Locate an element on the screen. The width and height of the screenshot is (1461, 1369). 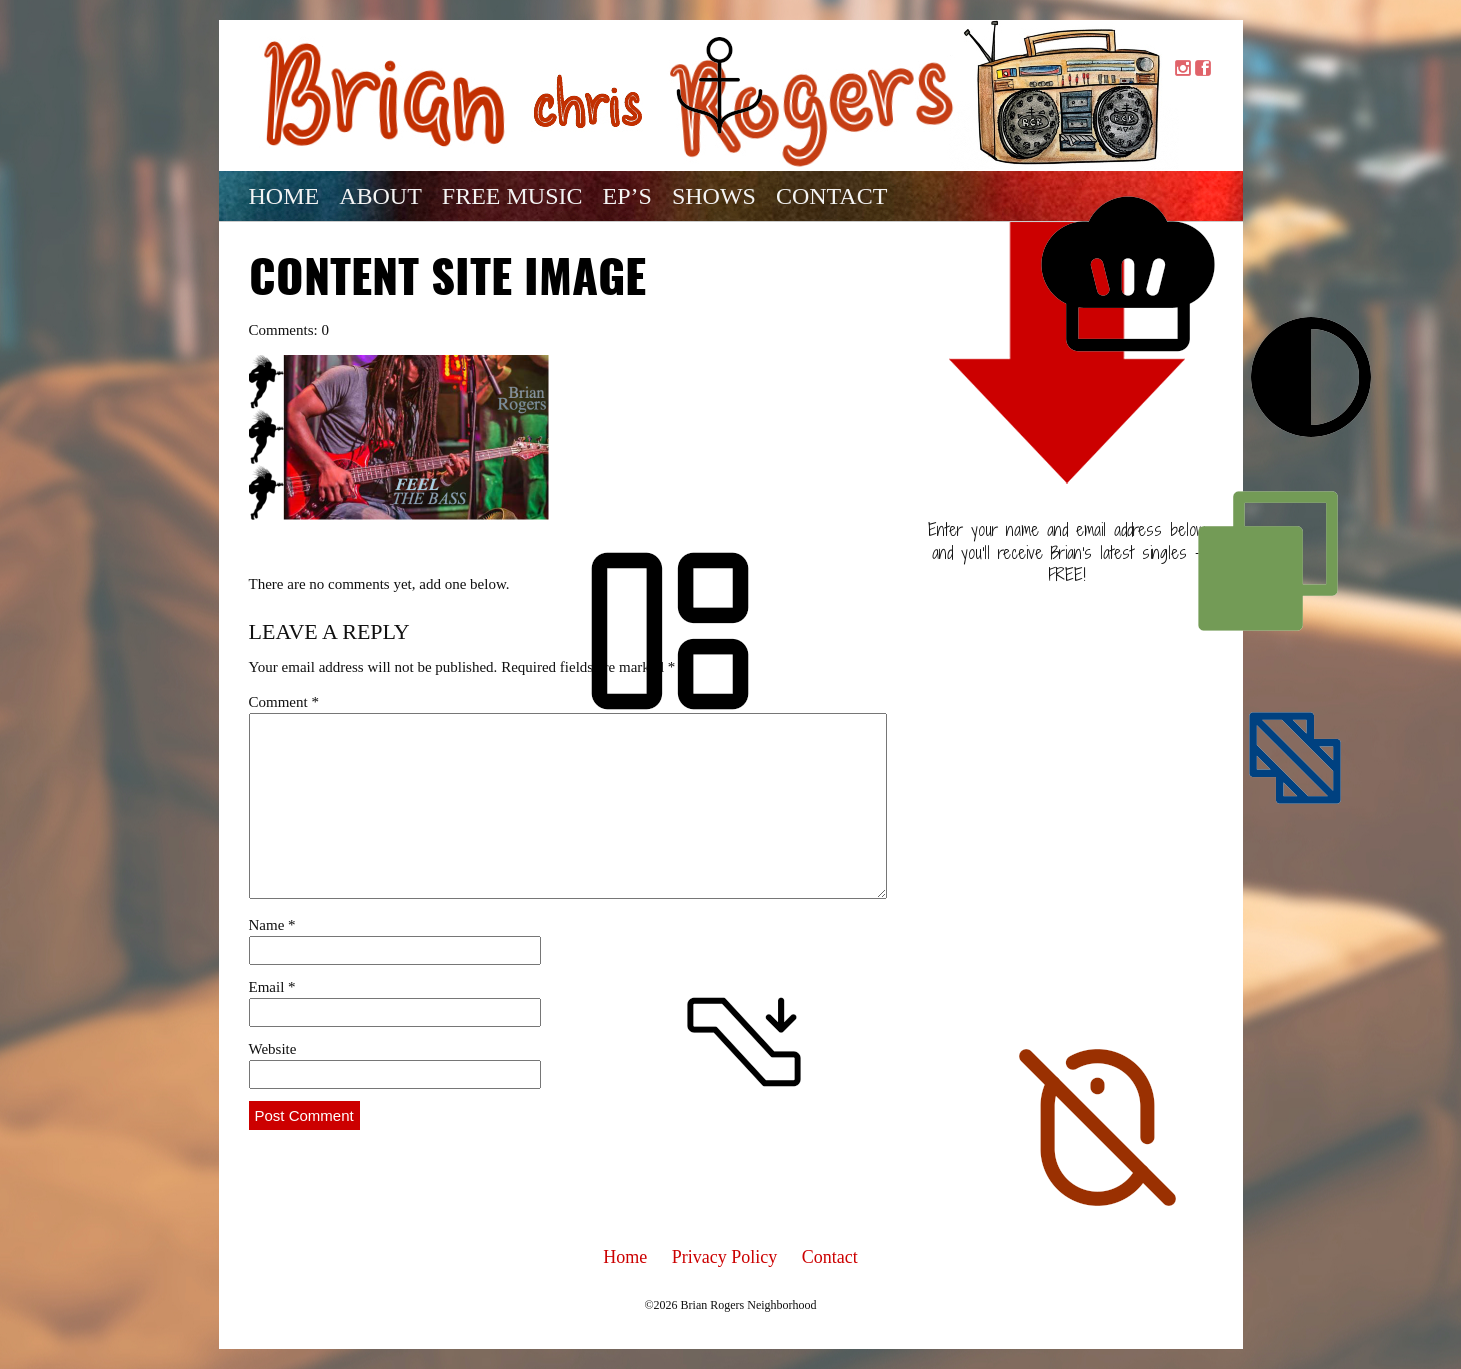
adjust display brightness or contrast is located at coordinates (1311, 377).